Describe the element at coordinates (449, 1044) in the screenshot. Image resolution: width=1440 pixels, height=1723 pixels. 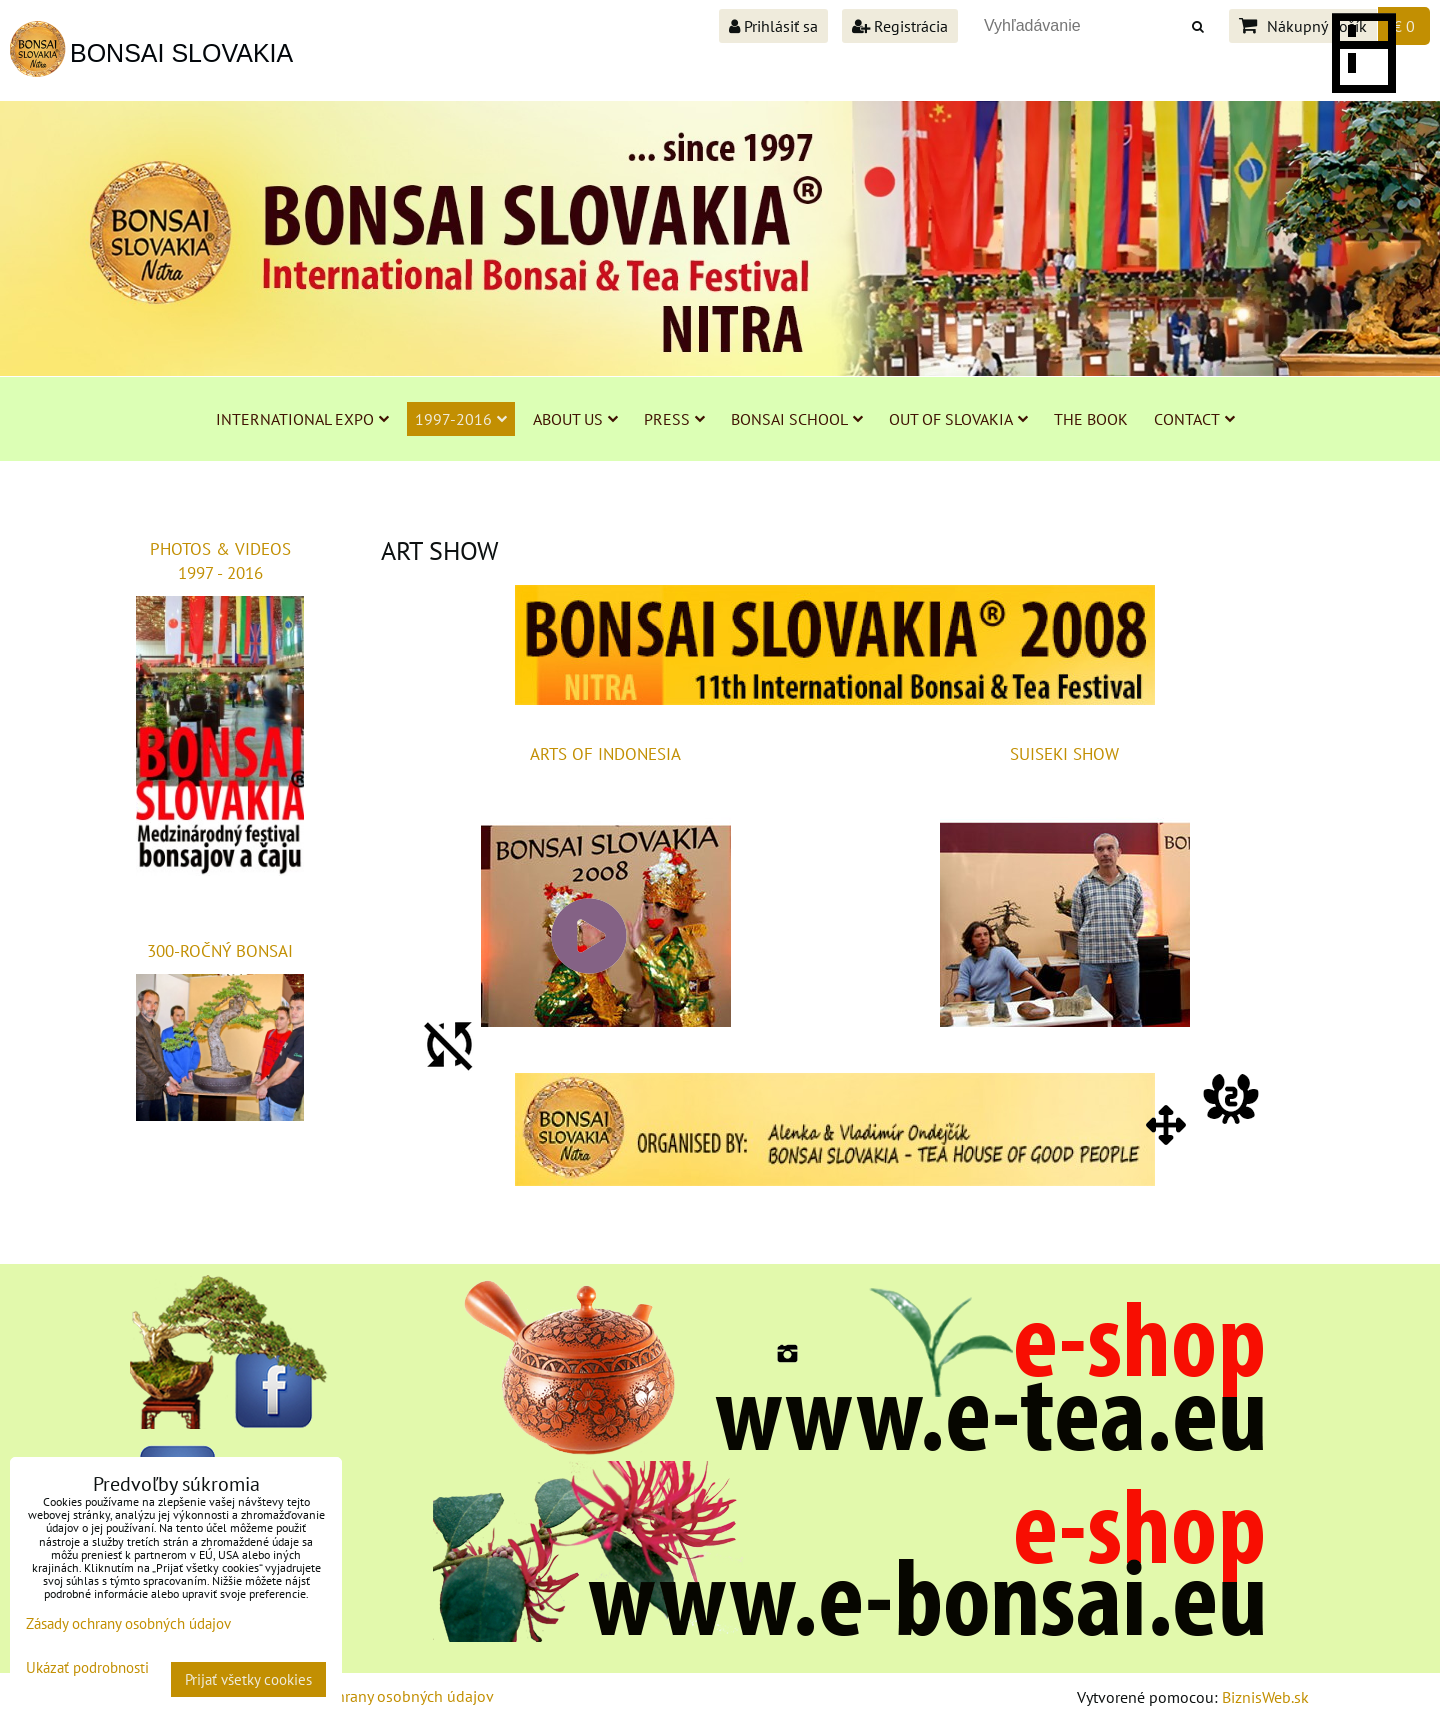
I see `sync is currently disabled` at that location.